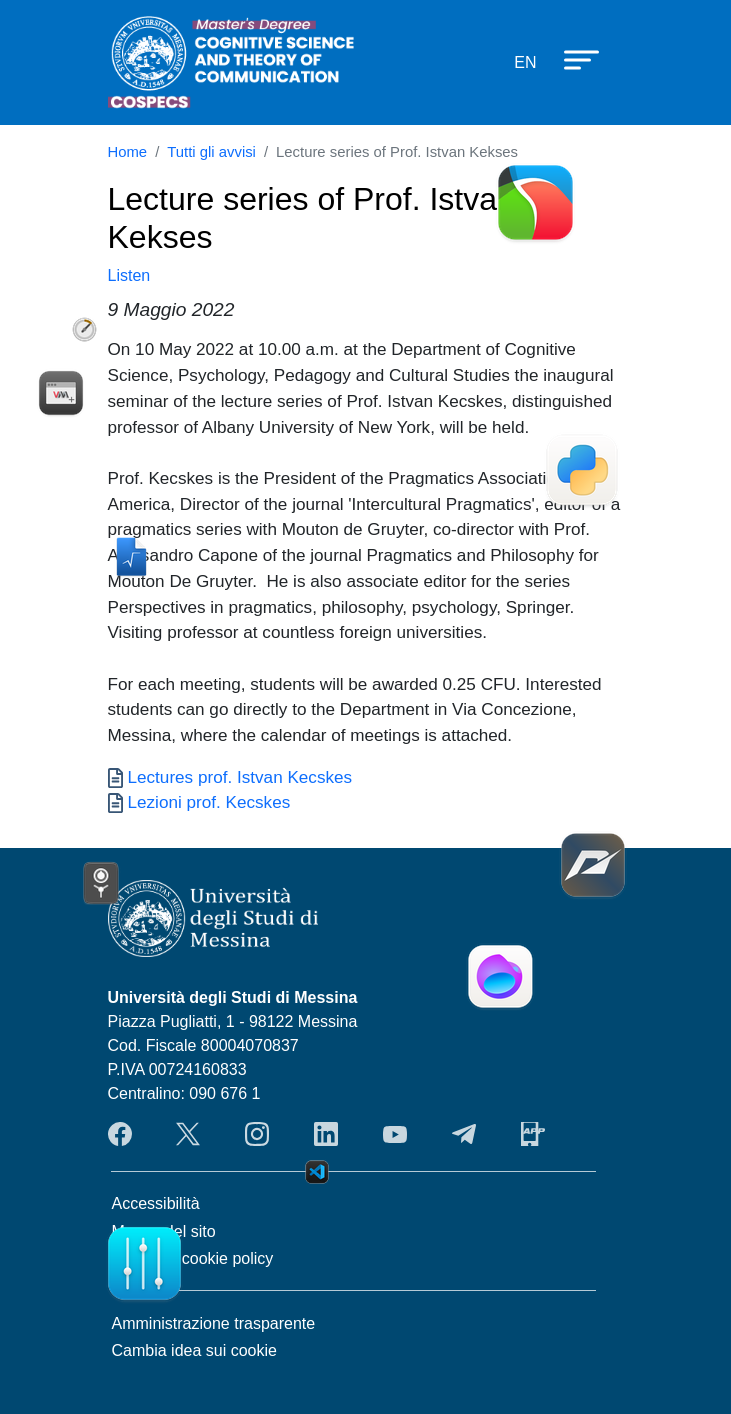 This screenshot has height=1414, width=731. Describe the element at coordinates (131, 557) in the screenshot. I see `a root data file or scientific dataset document` at that location.